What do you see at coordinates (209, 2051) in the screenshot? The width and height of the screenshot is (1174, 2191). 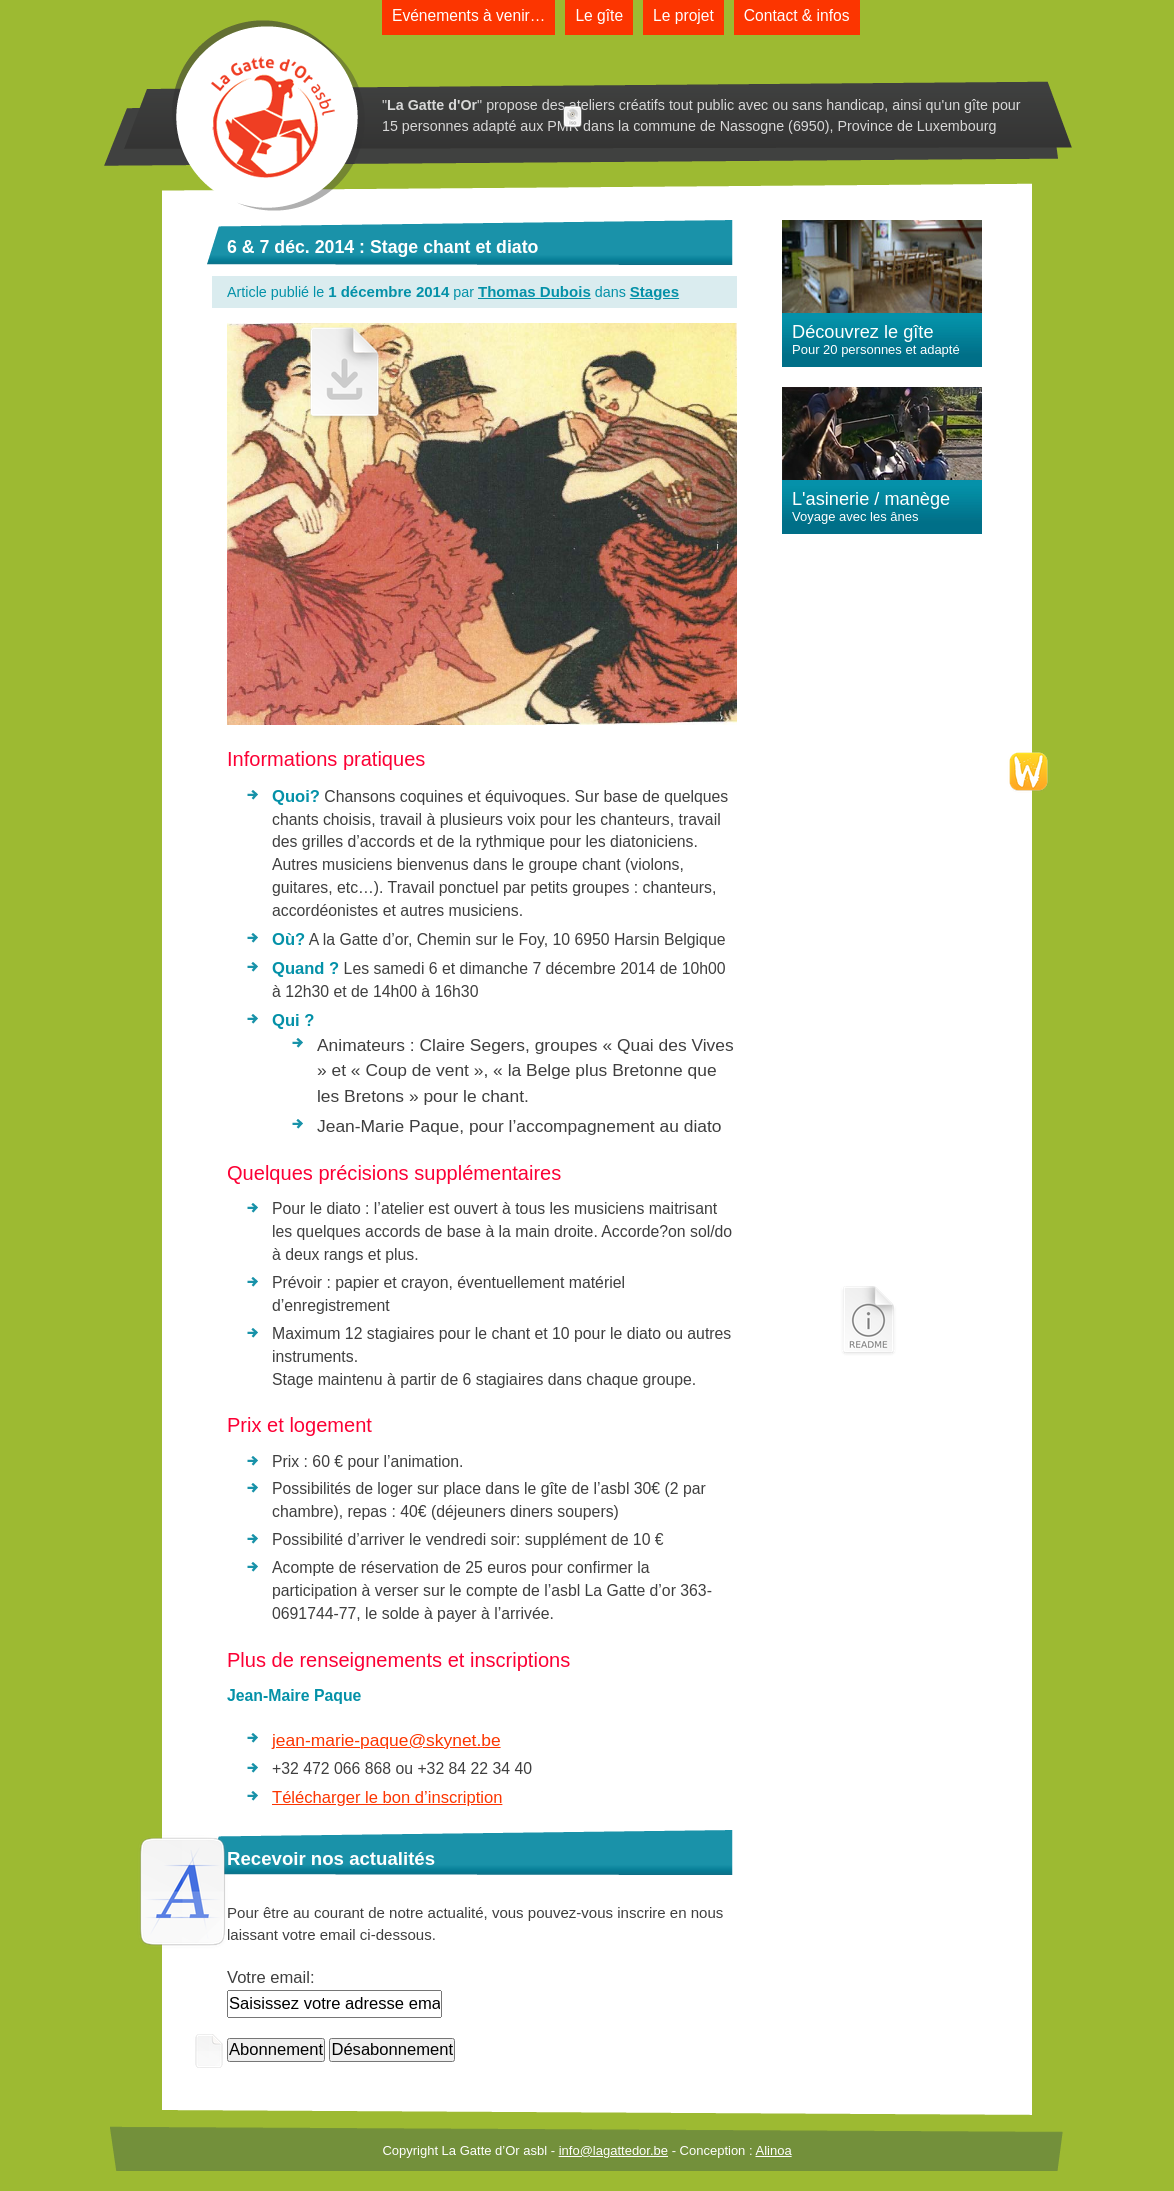 I see `an empty or blank document` at bounding box center [209, 2051].